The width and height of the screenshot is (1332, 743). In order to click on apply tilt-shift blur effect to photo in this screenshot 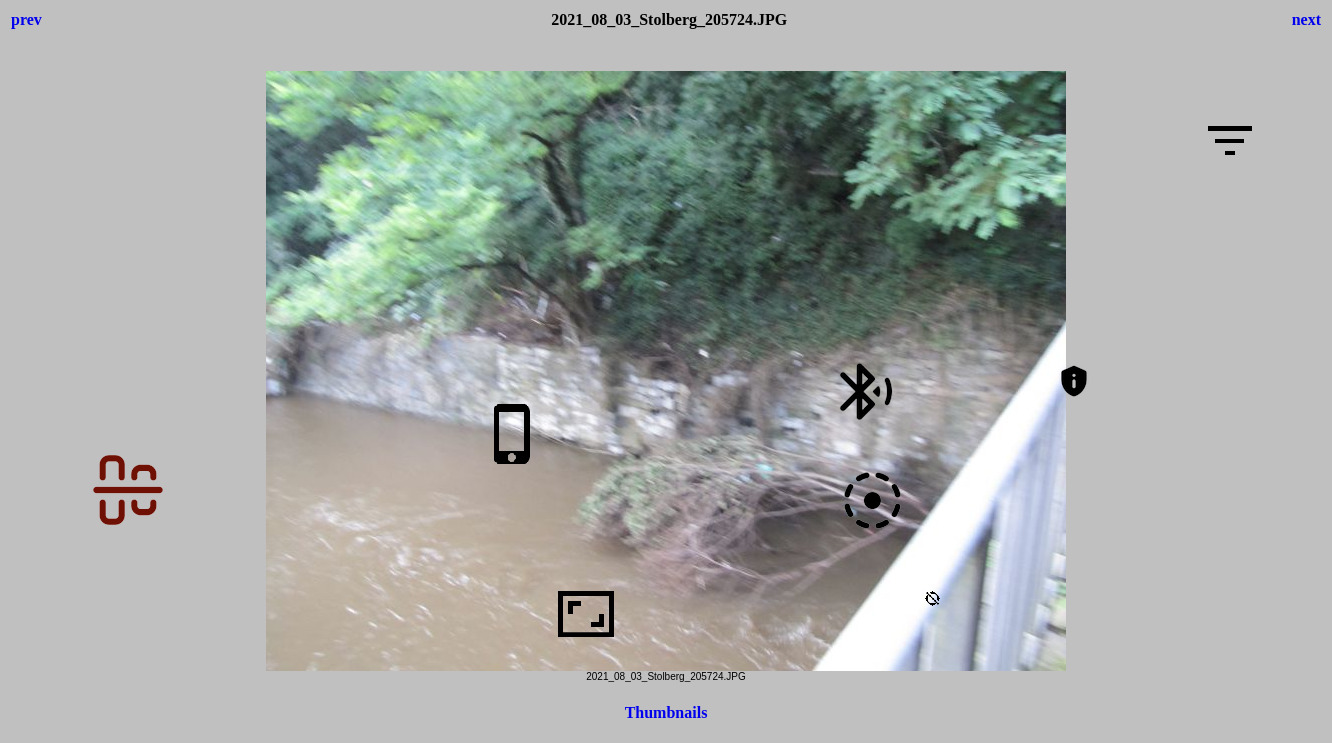, I will do `click(872, 500)`.